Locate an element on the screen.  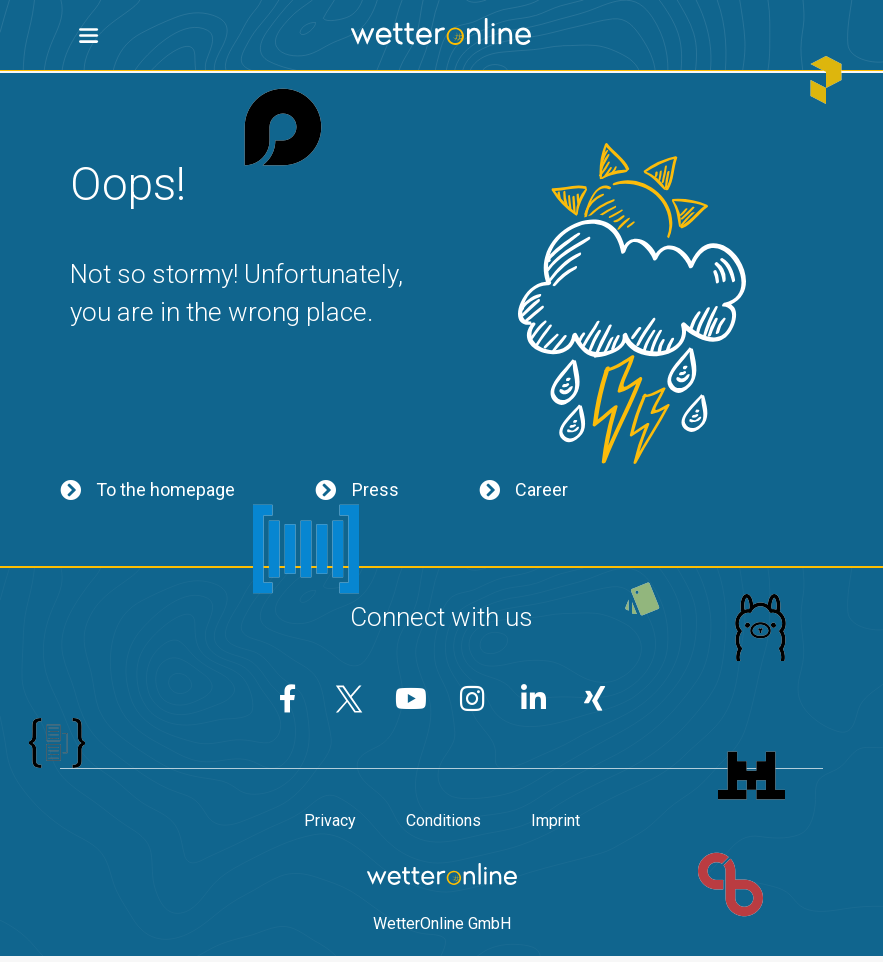
open microsoft loop app is located at coordinates (283, 127).